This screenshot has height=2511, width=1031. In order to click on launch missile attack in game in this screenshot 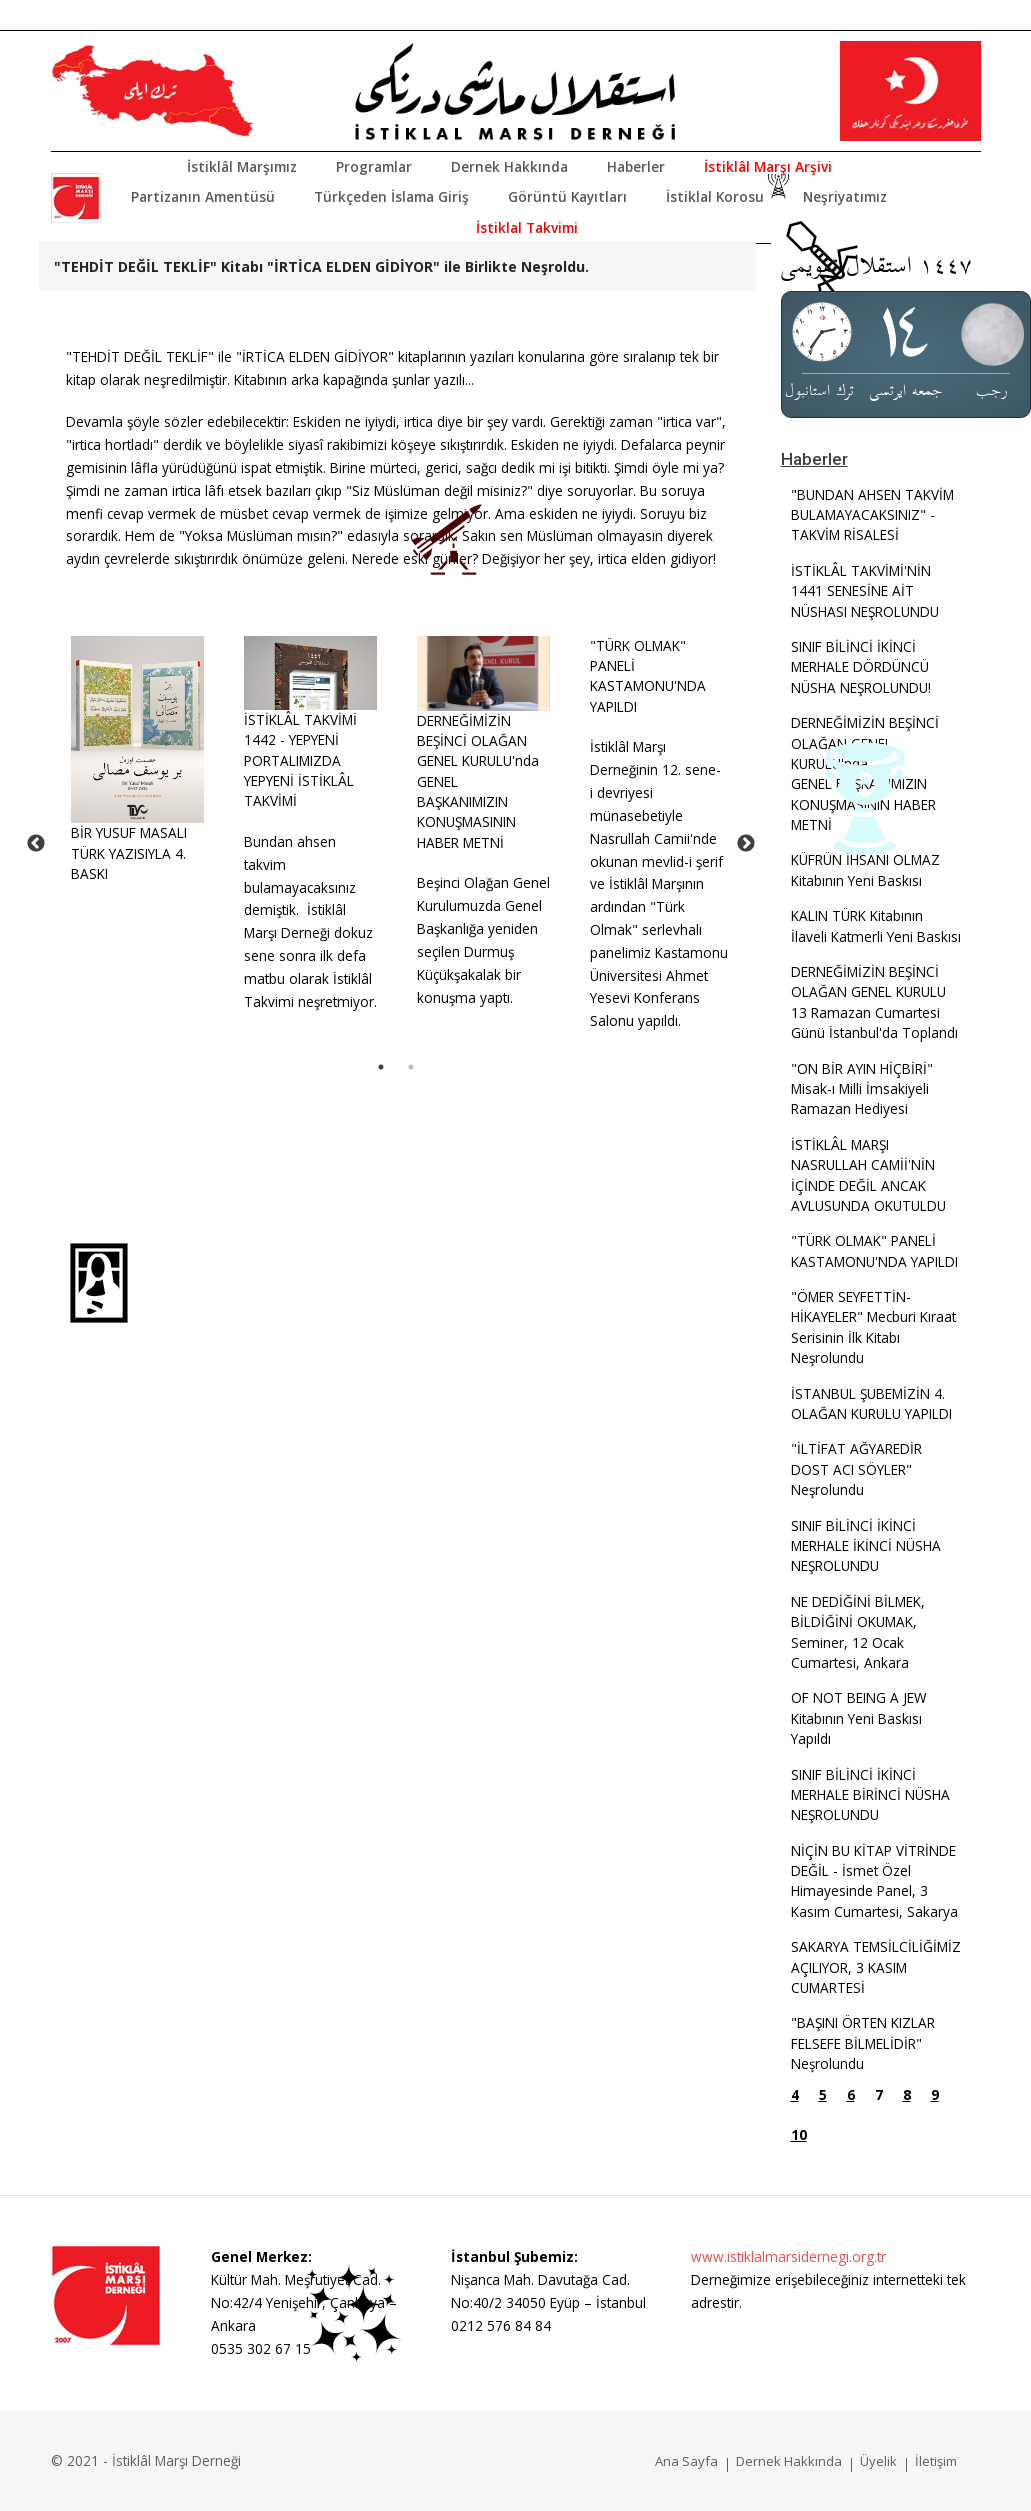, I will do `click(446, 539)`.